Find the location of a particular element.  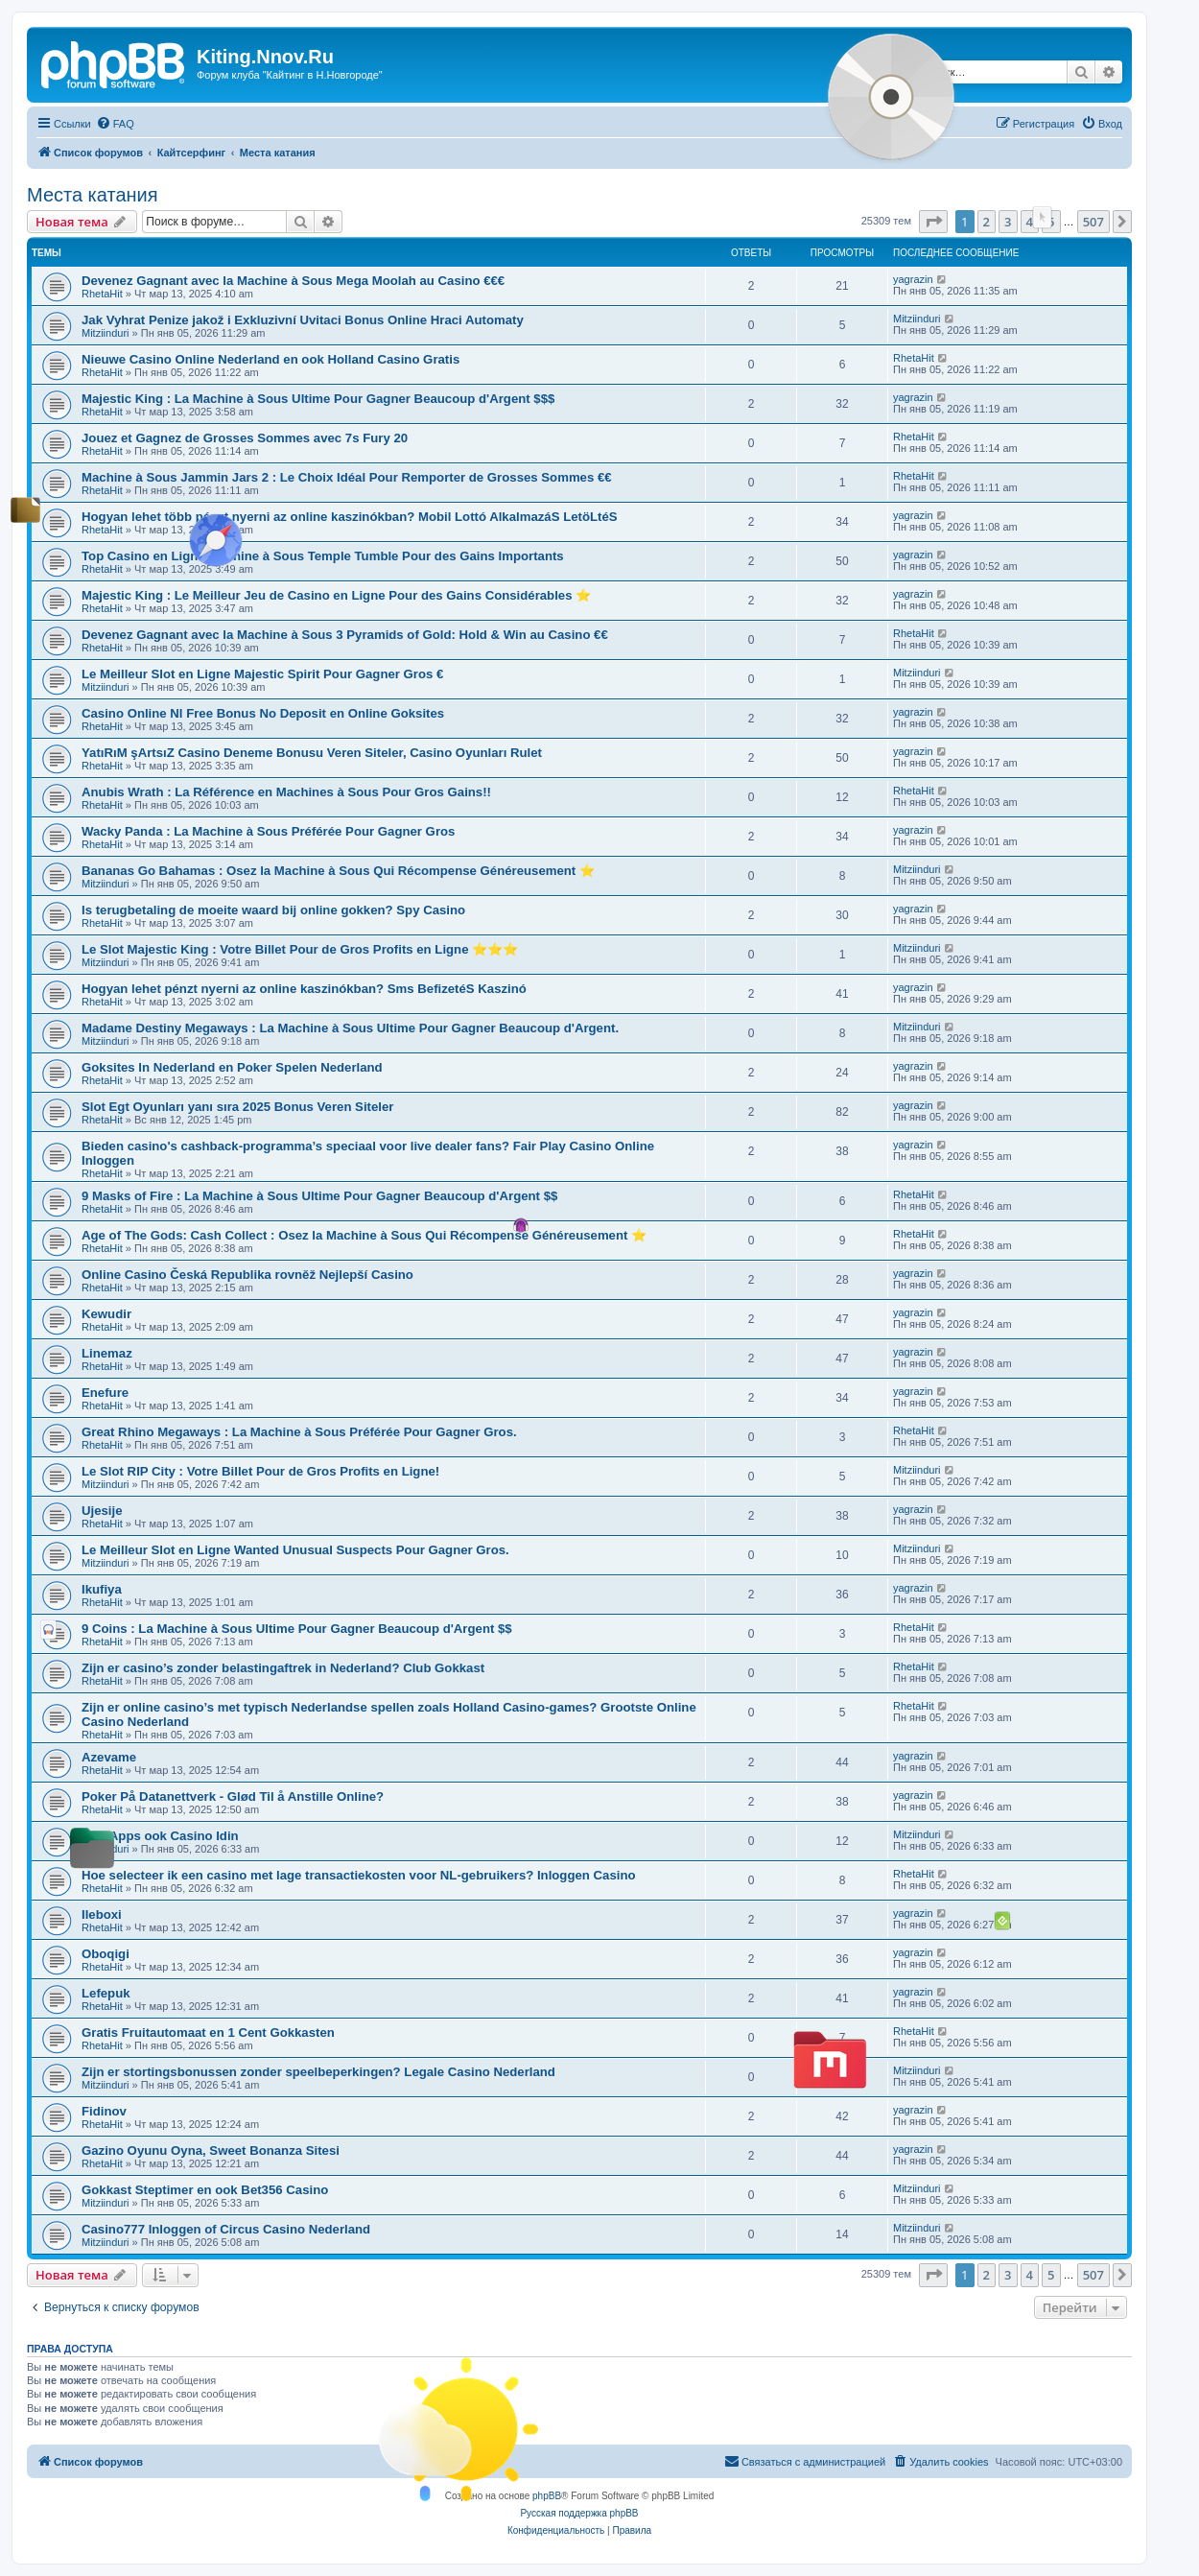

eject or unmount a DVD disc is located at coordinates (891, 97).